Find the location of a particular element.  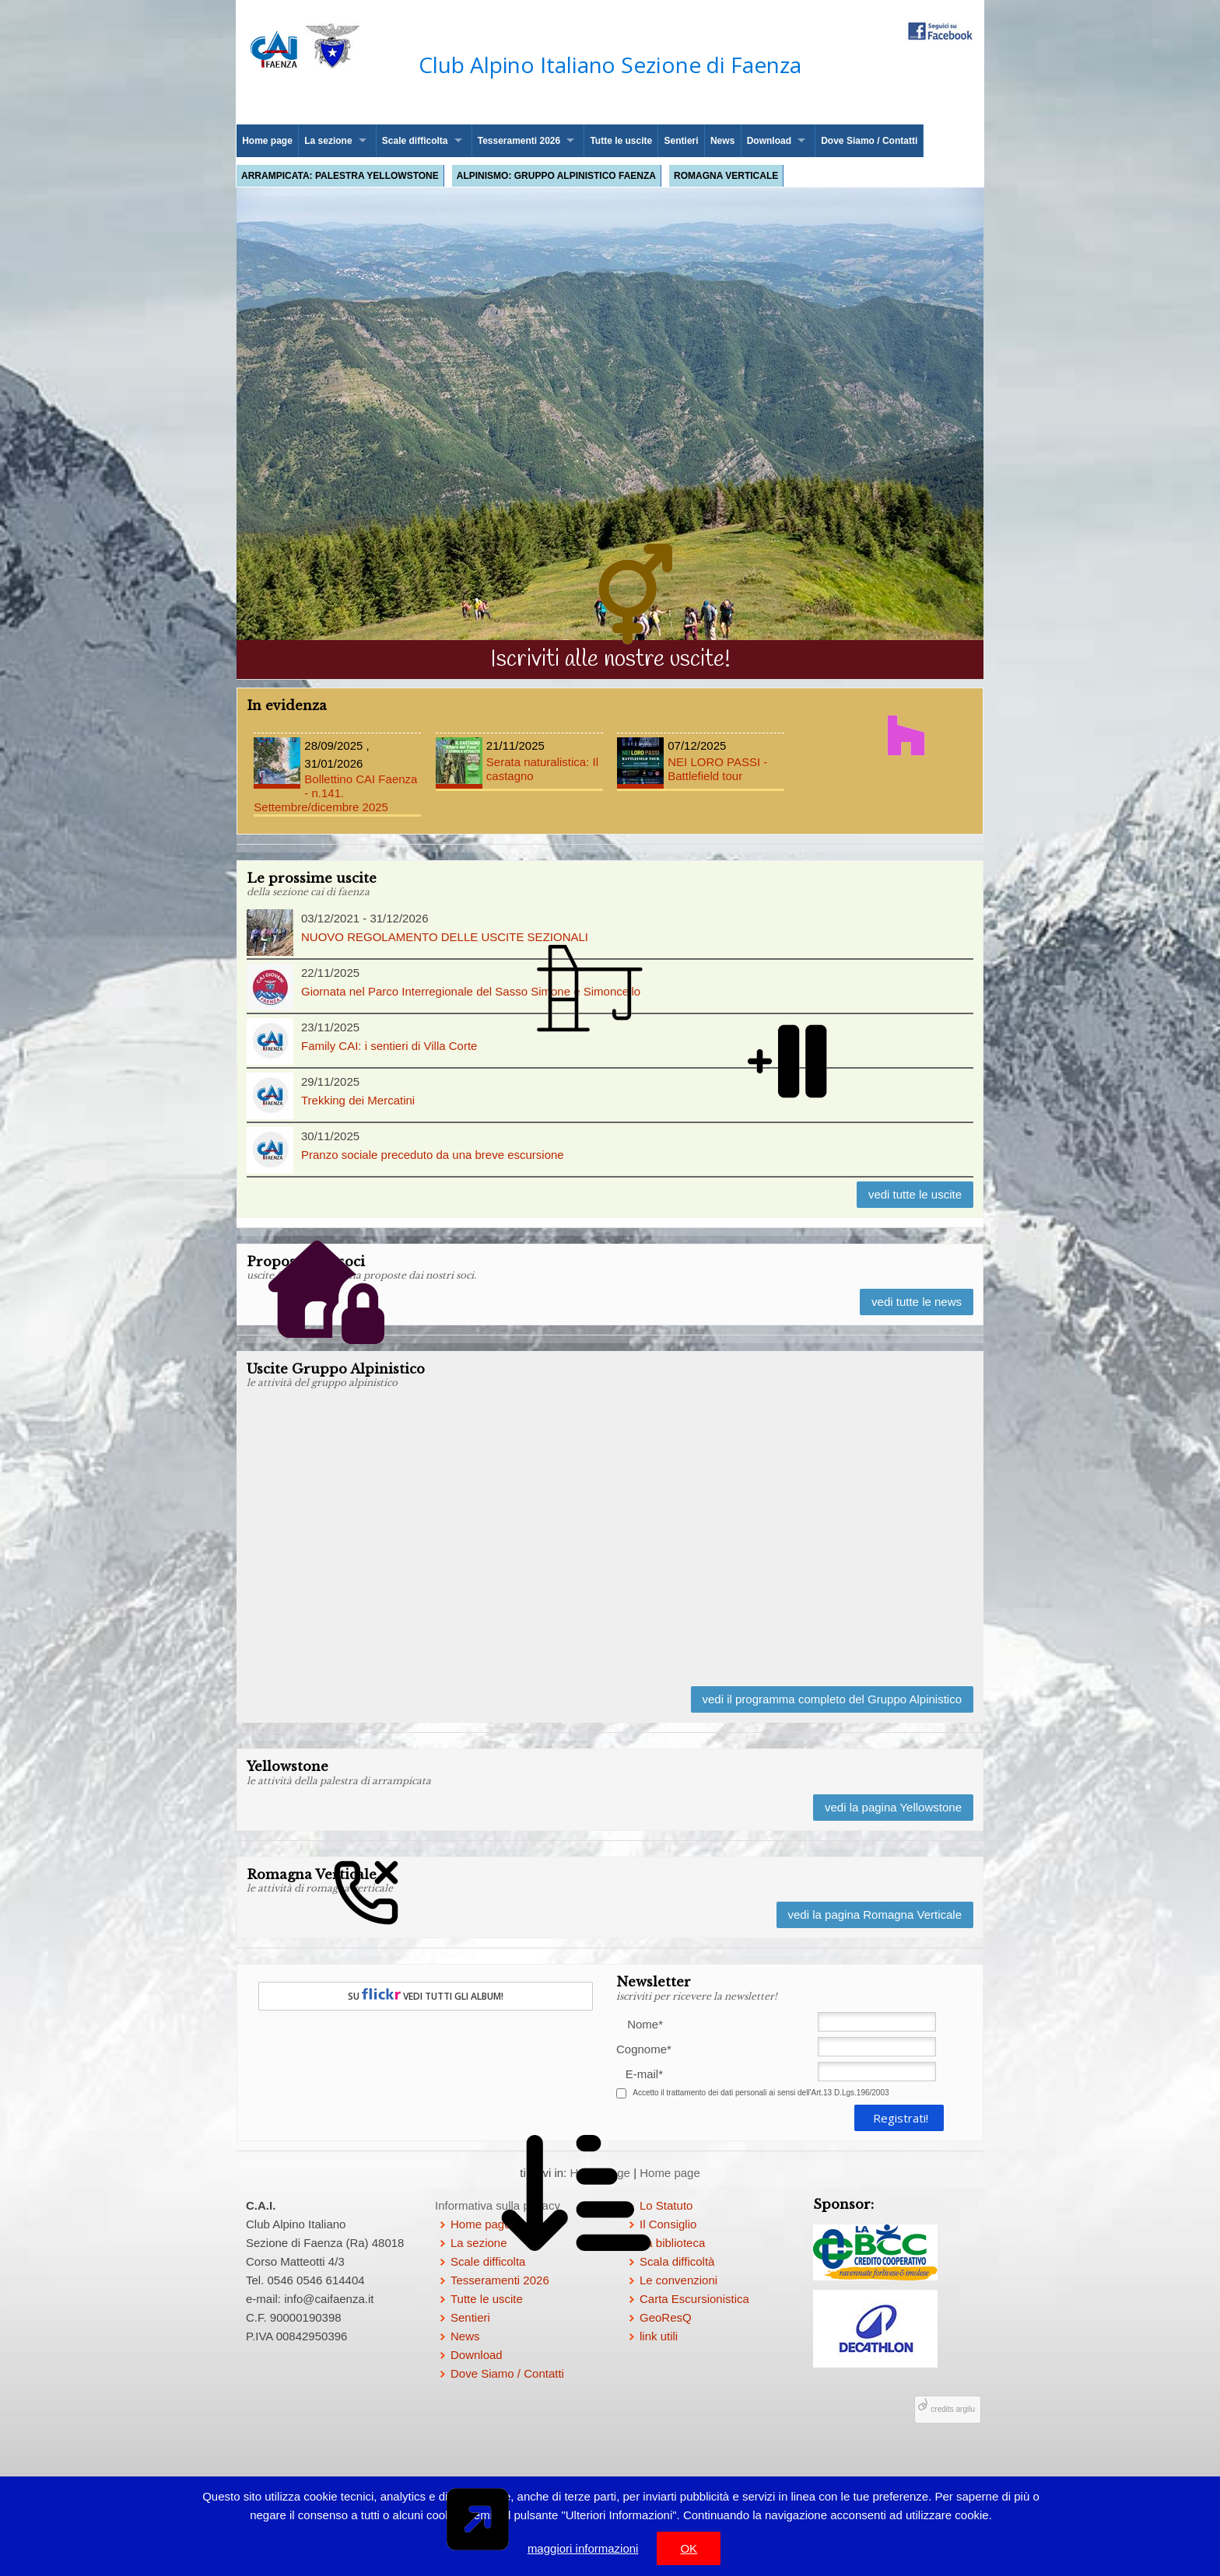

indicates gender options or selection is located at coordinates (630, 597).